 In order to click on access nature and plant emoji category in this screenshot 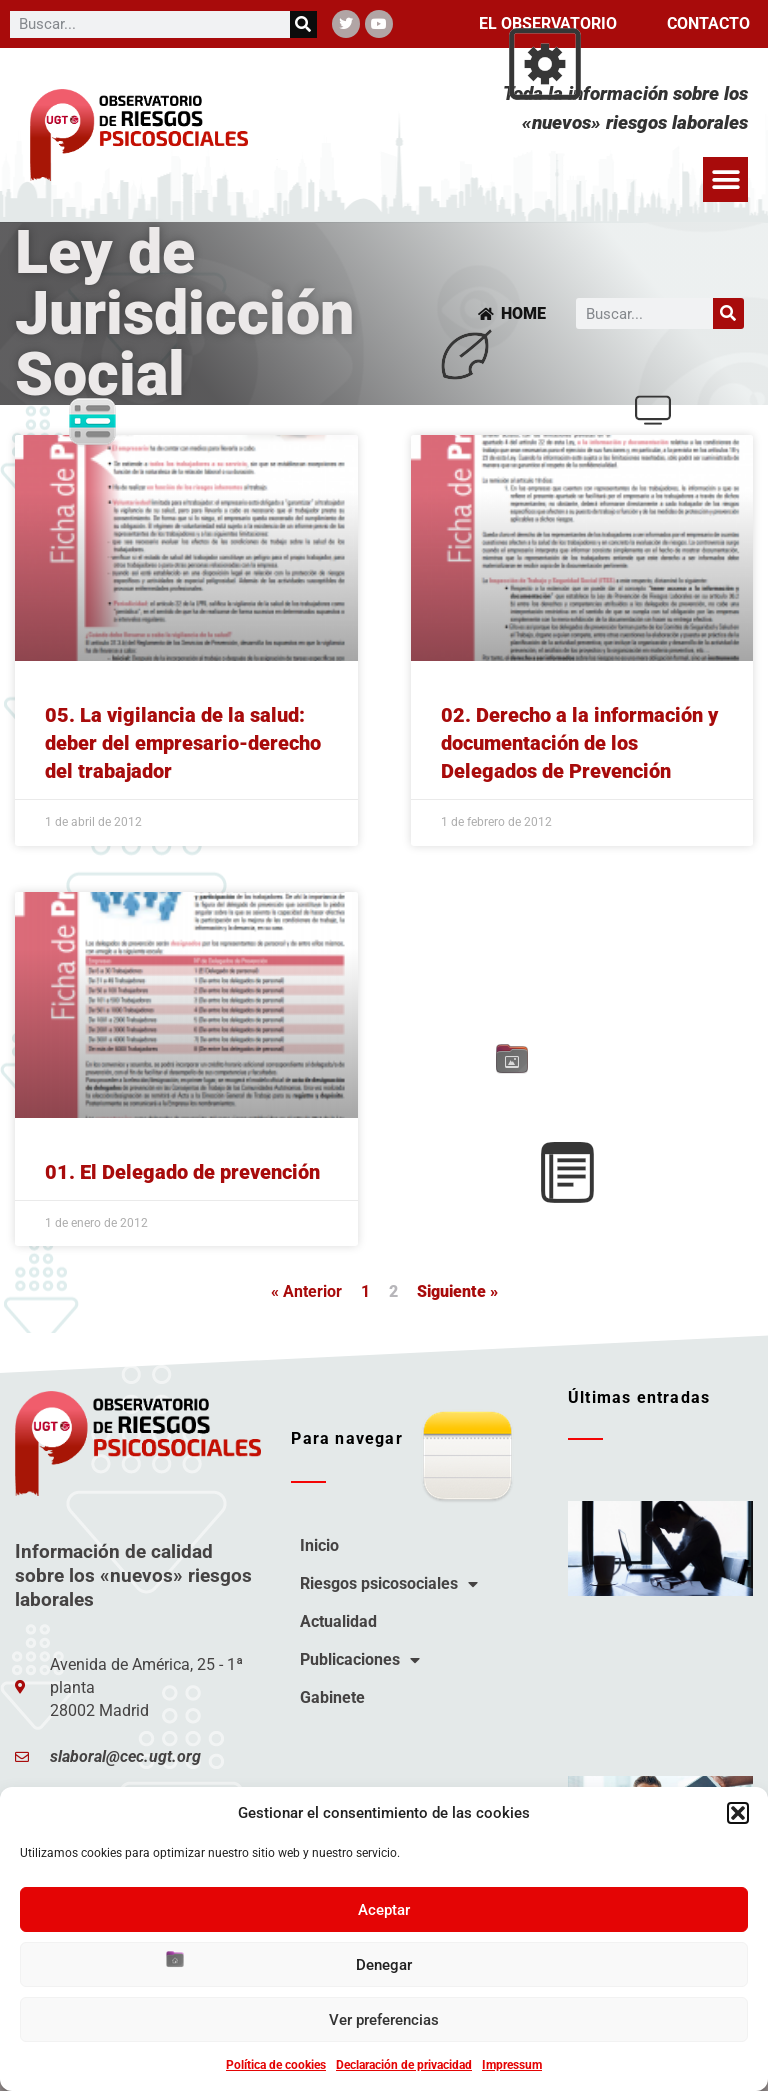, I will do `click(465, 356)`.